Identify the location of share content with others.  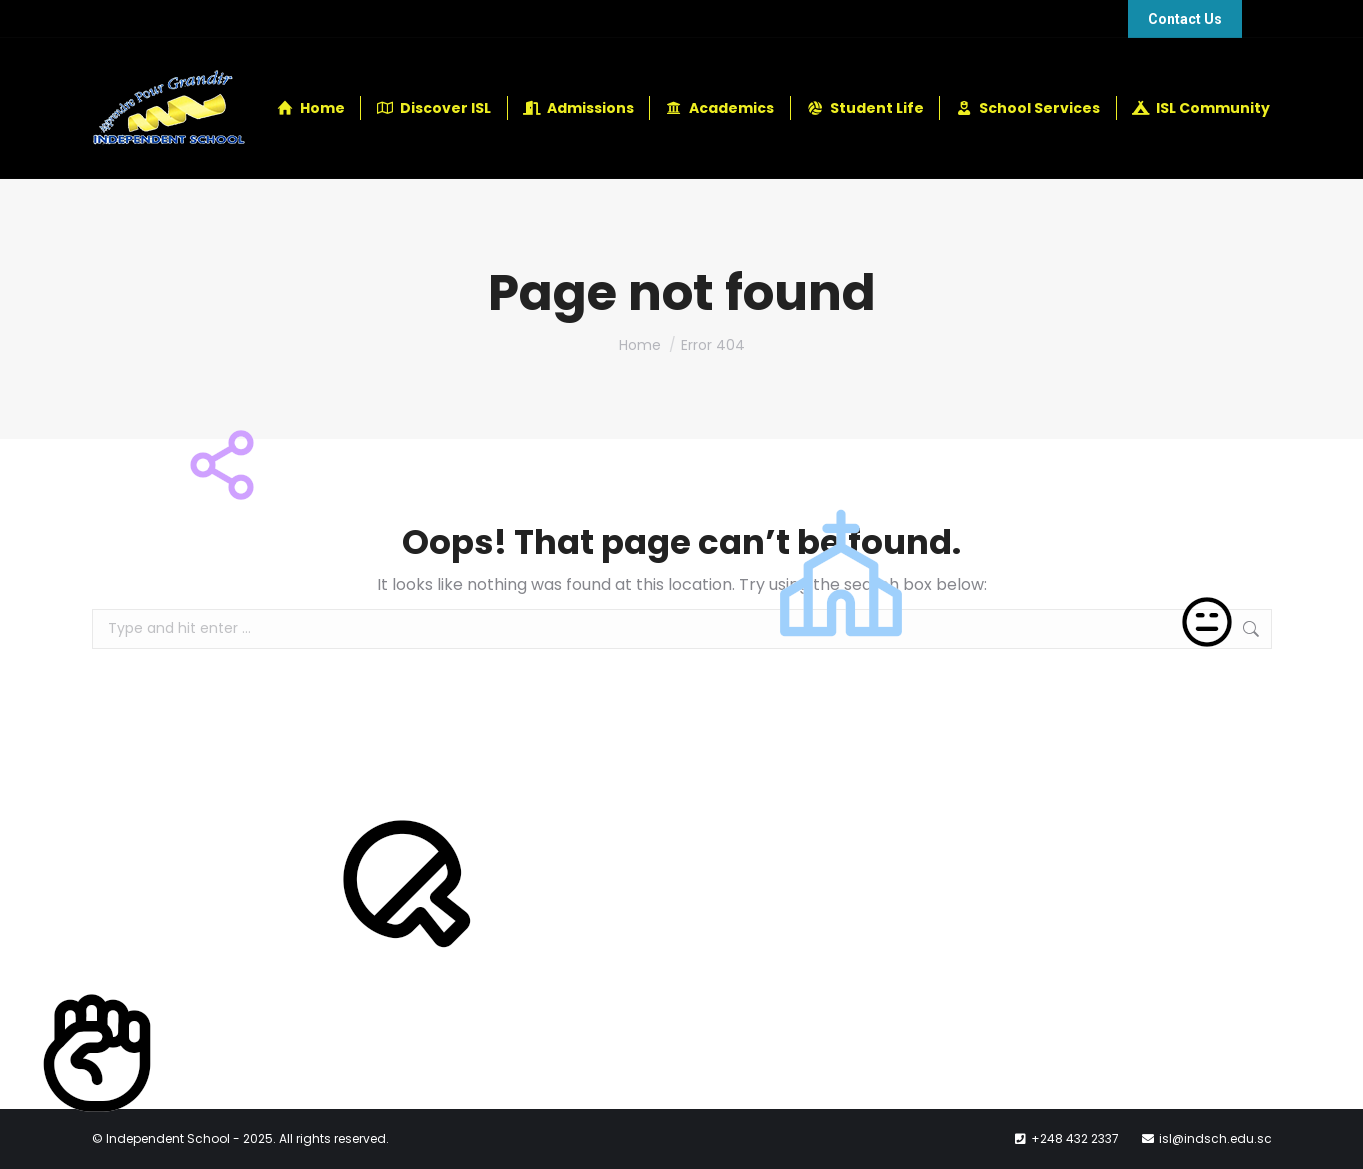
(222, 465).